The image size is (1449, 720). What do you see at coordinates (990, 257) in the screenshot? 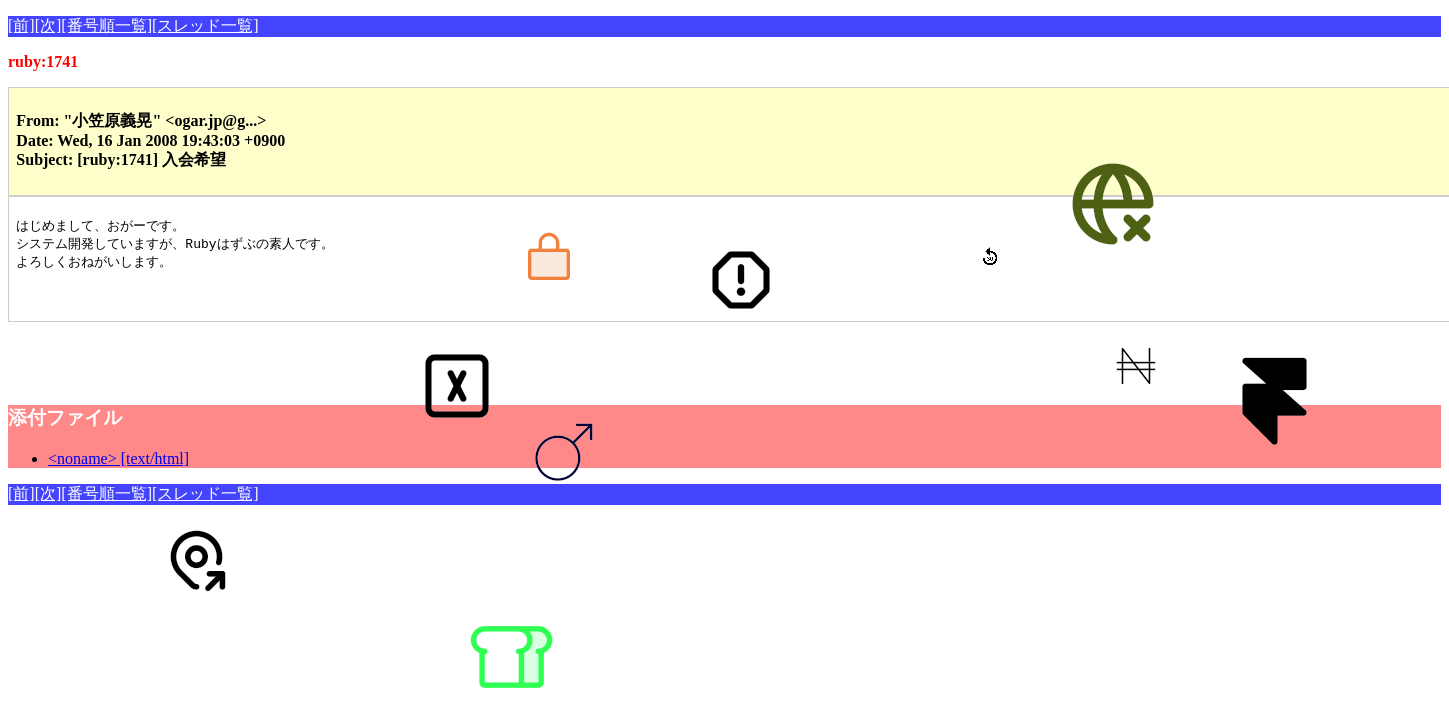
I see `replay the last 30 seconds` at bounding box center [990, 257].